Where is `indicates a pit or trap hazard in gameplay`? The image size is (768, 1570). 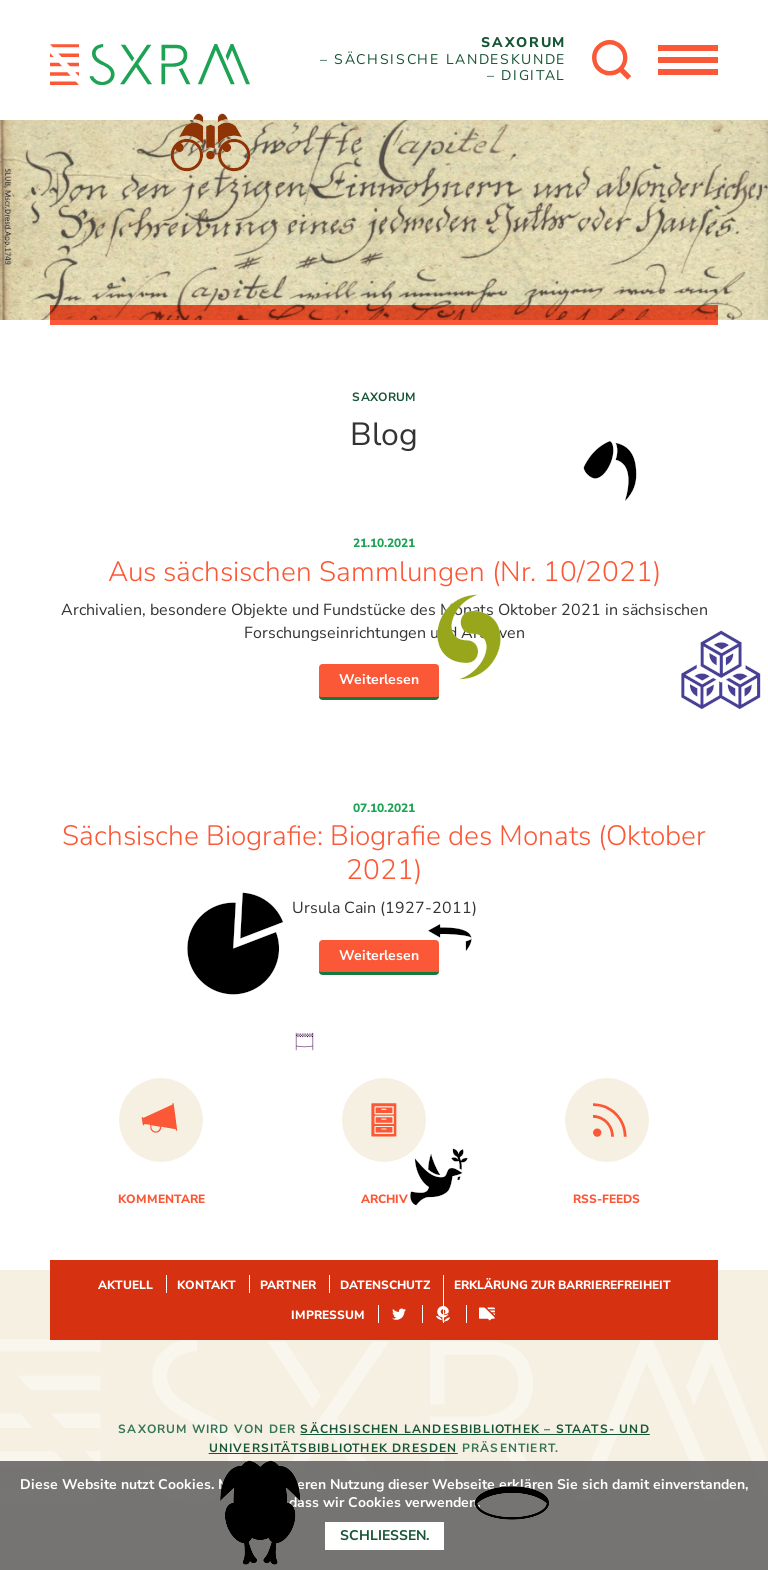
indicates a pit or trap hazard in gameplay is located at coordinates (512, 1503).